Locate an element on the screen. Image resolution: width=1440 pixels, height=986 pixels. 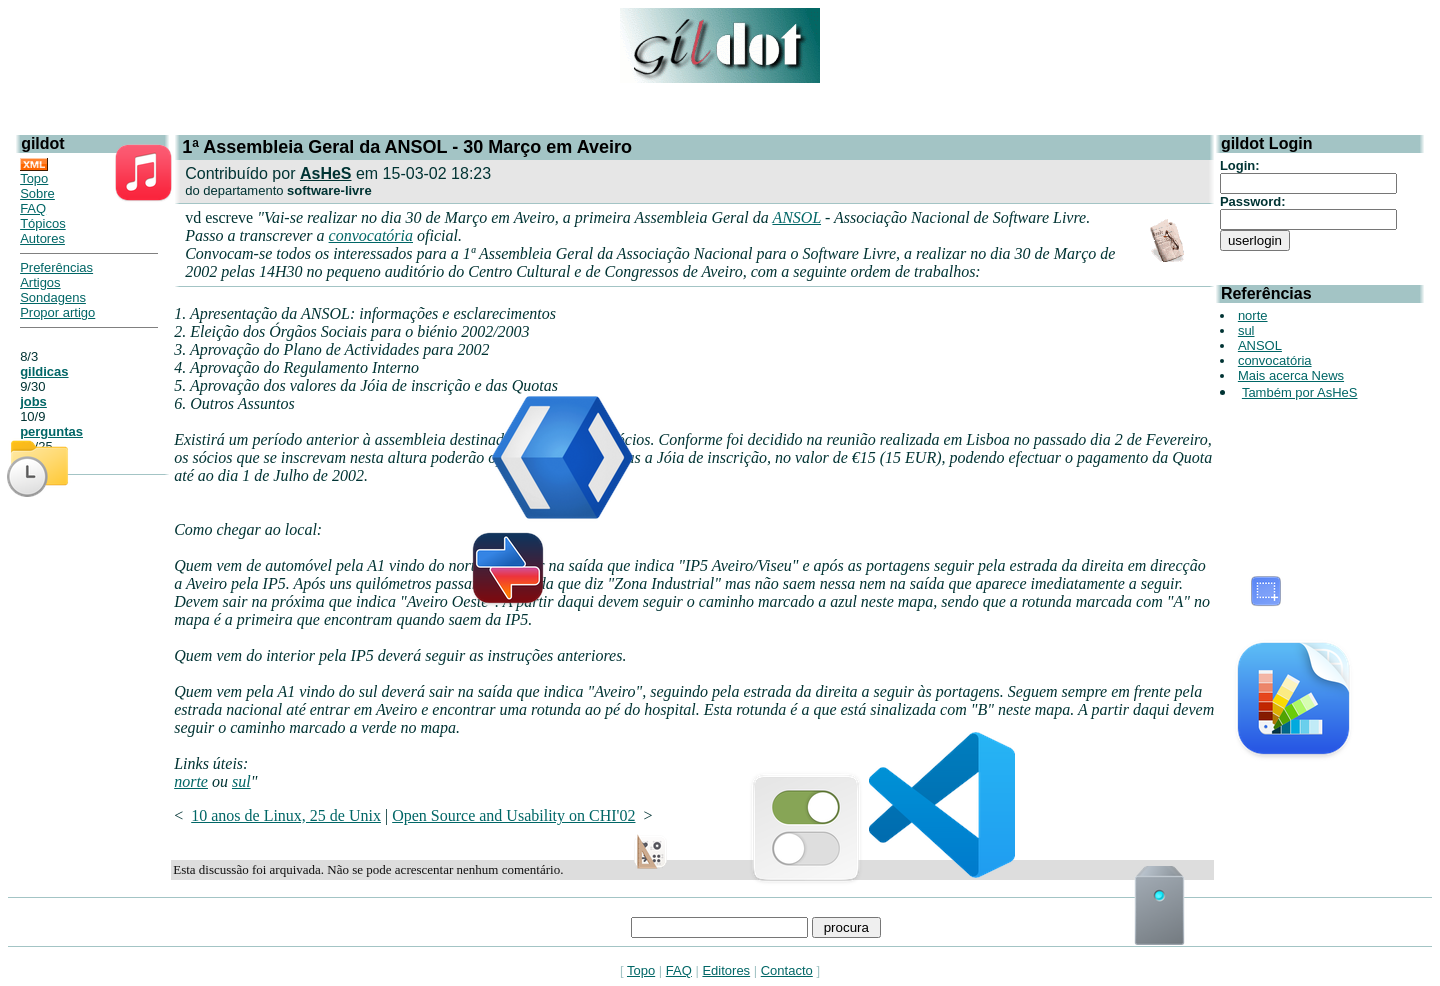
take a screenshot is located at coordinates (1266, 591).